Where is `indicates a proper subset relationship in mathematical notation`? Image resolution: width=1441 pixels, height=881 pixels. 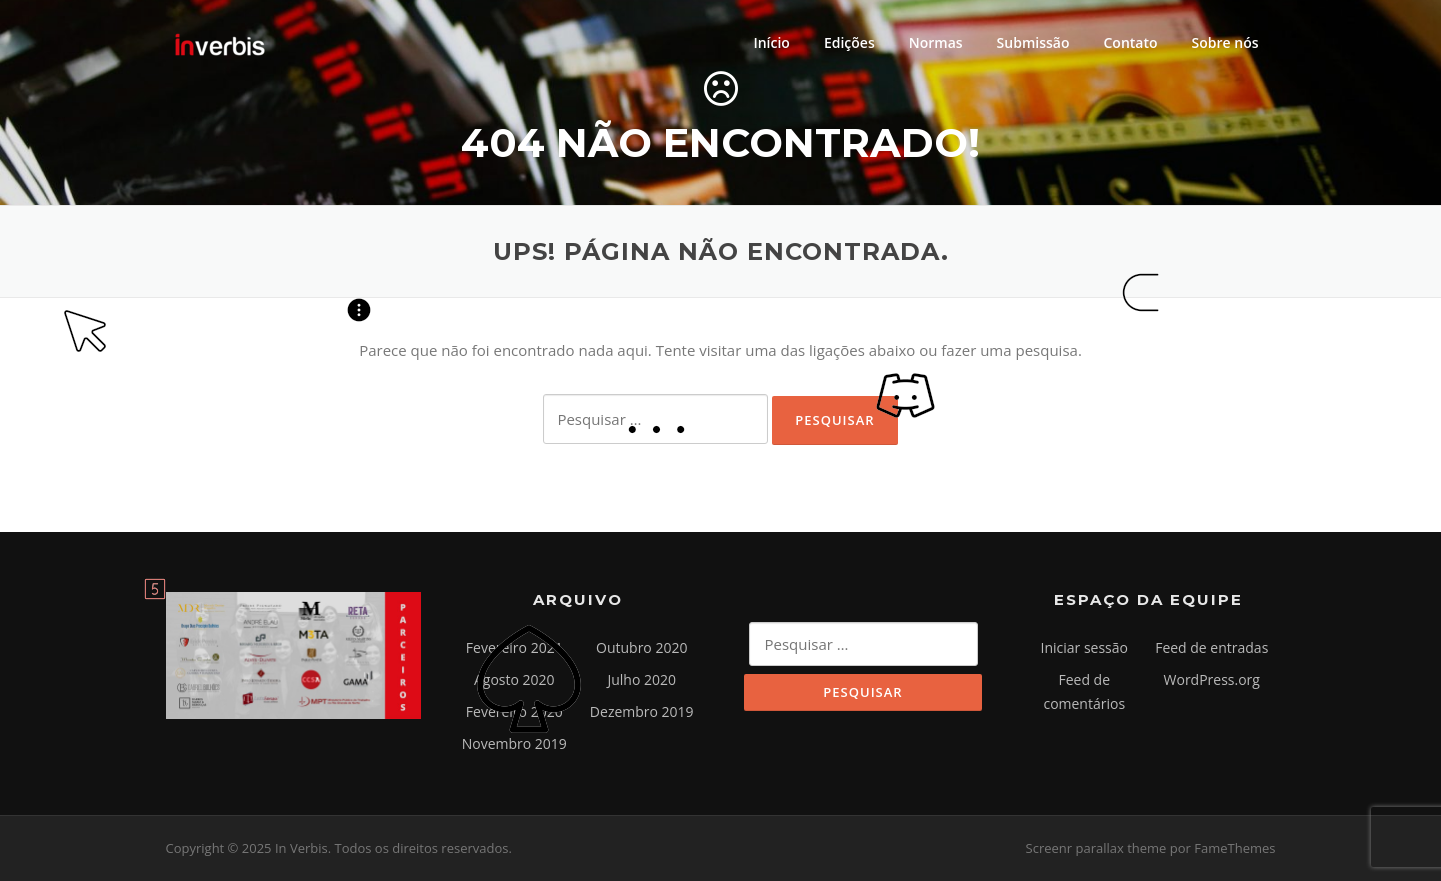 indicates a proper subset relationship in mathematical notation is located at coordinates (1141, 292).